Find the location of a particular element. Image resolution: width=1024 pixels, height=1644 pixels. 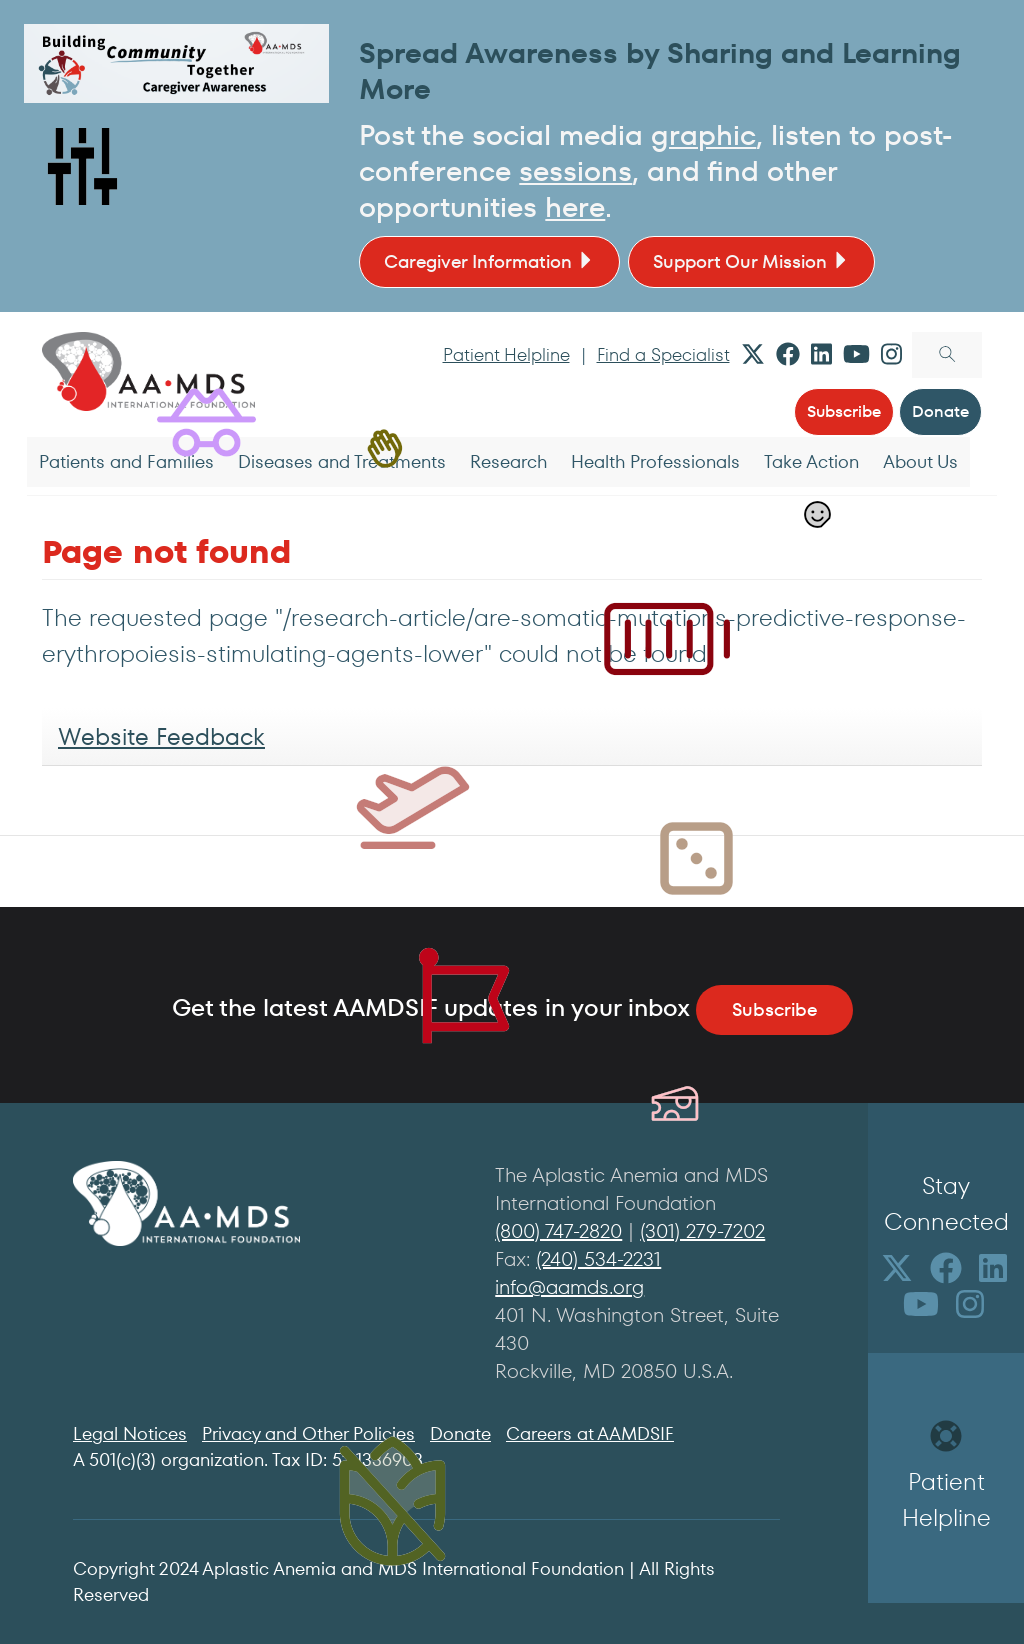

enable incognito or private browsing mode is located at coordinates (206, 422).